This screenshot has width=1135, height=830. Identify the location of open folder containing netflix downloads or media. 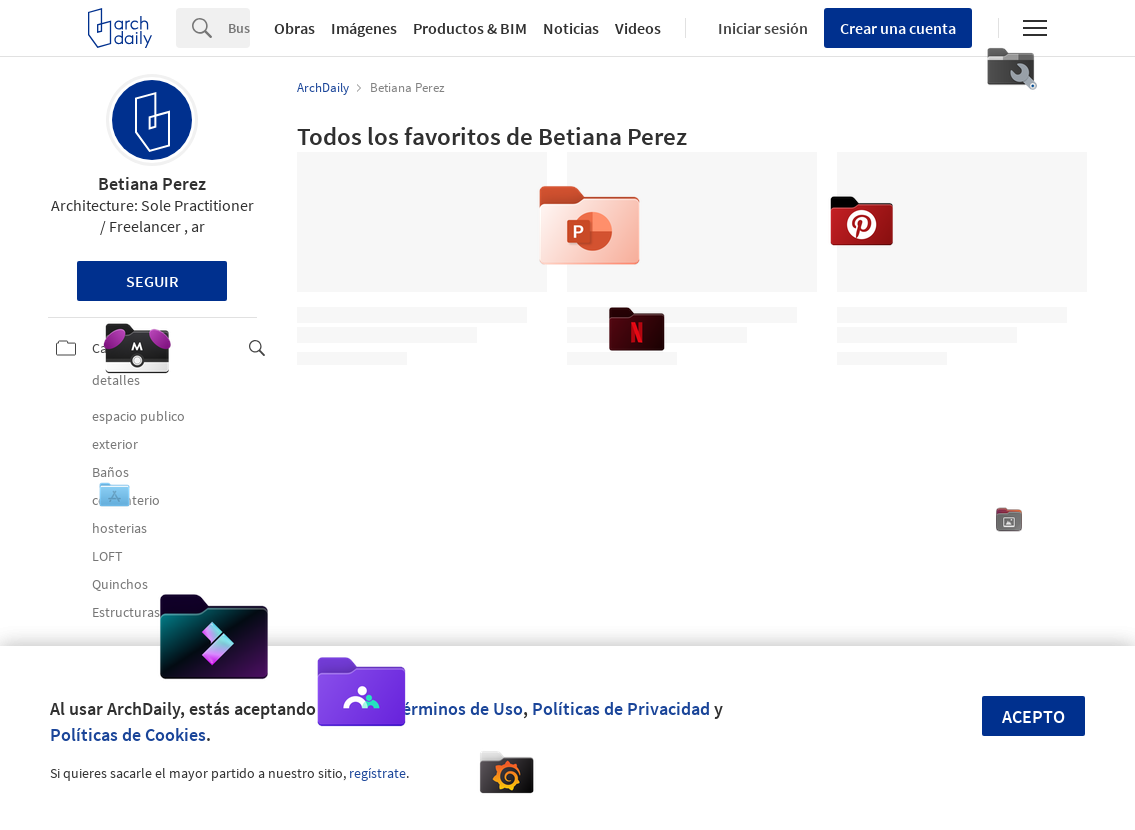
(636, 330).